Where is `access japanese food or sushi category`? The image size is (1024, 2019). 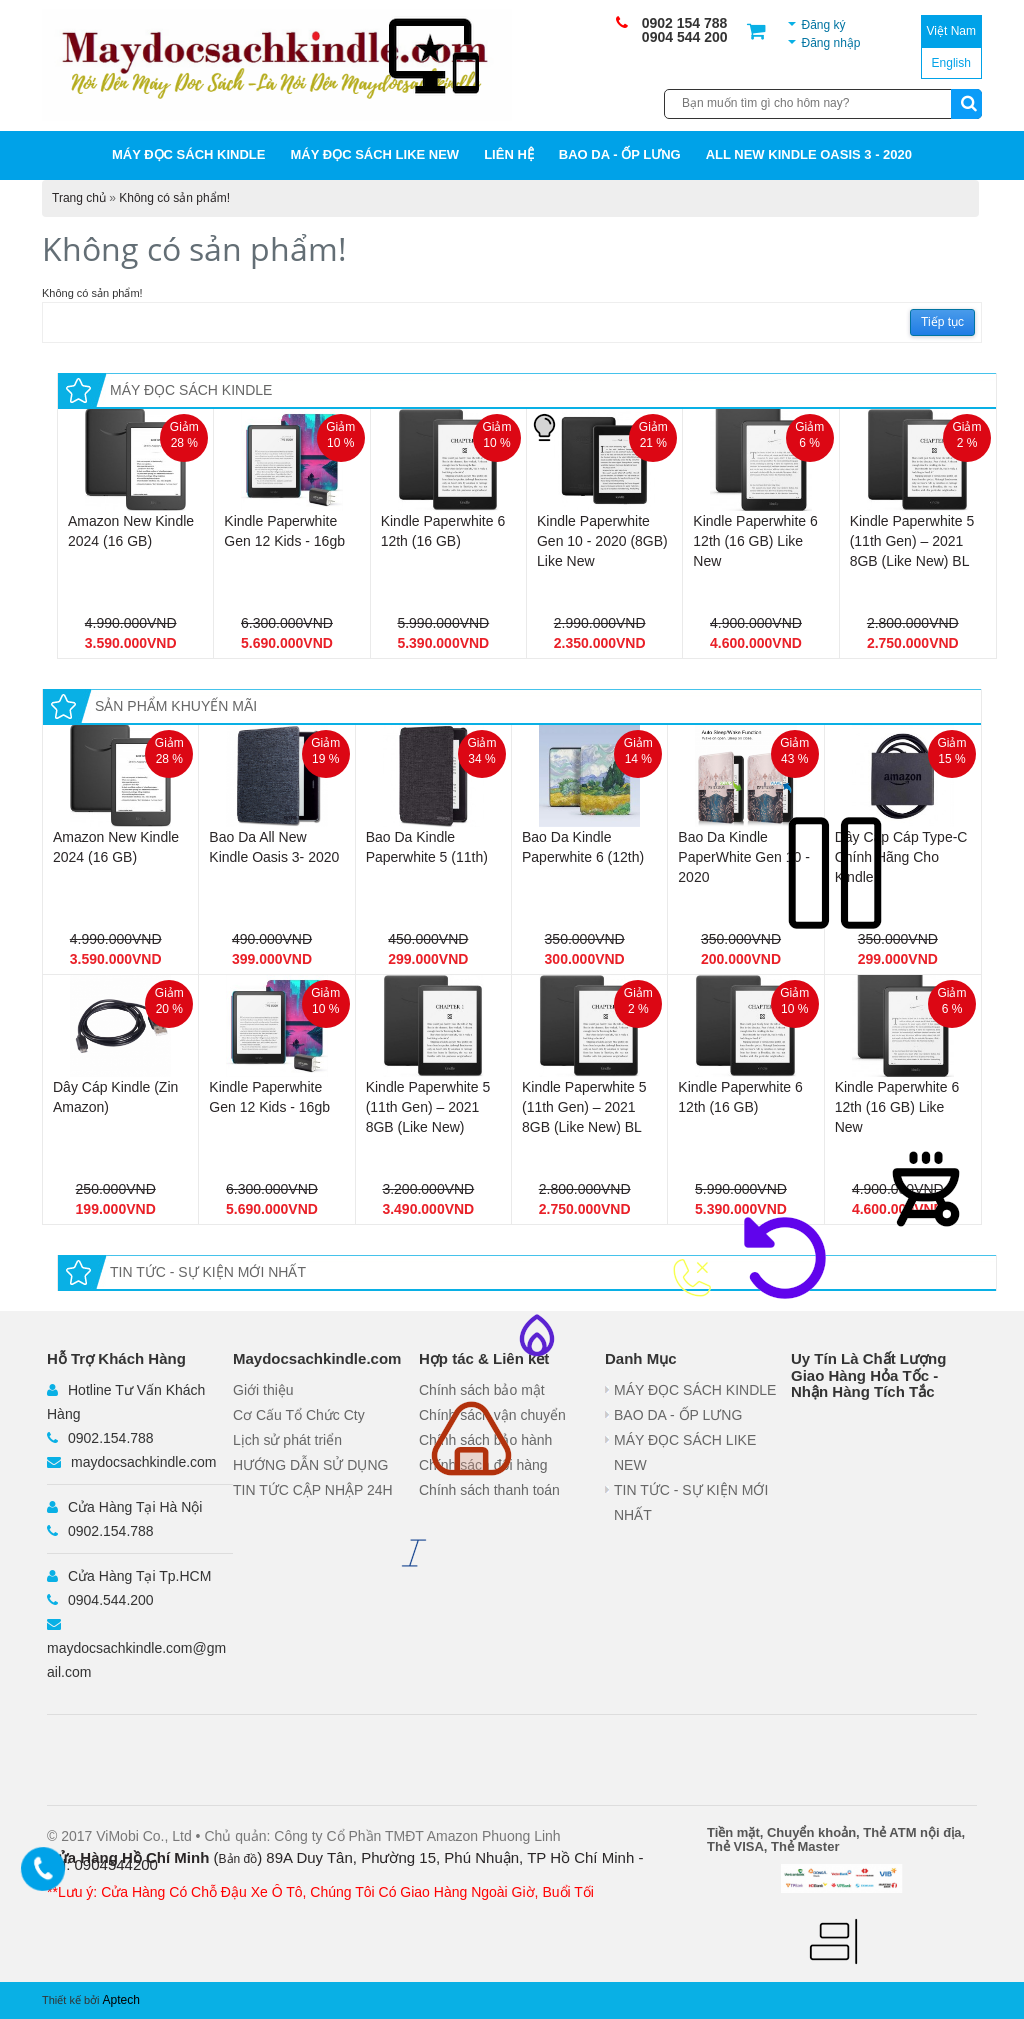 access japanese food or sushi category is located at coordinates (471, 1438).